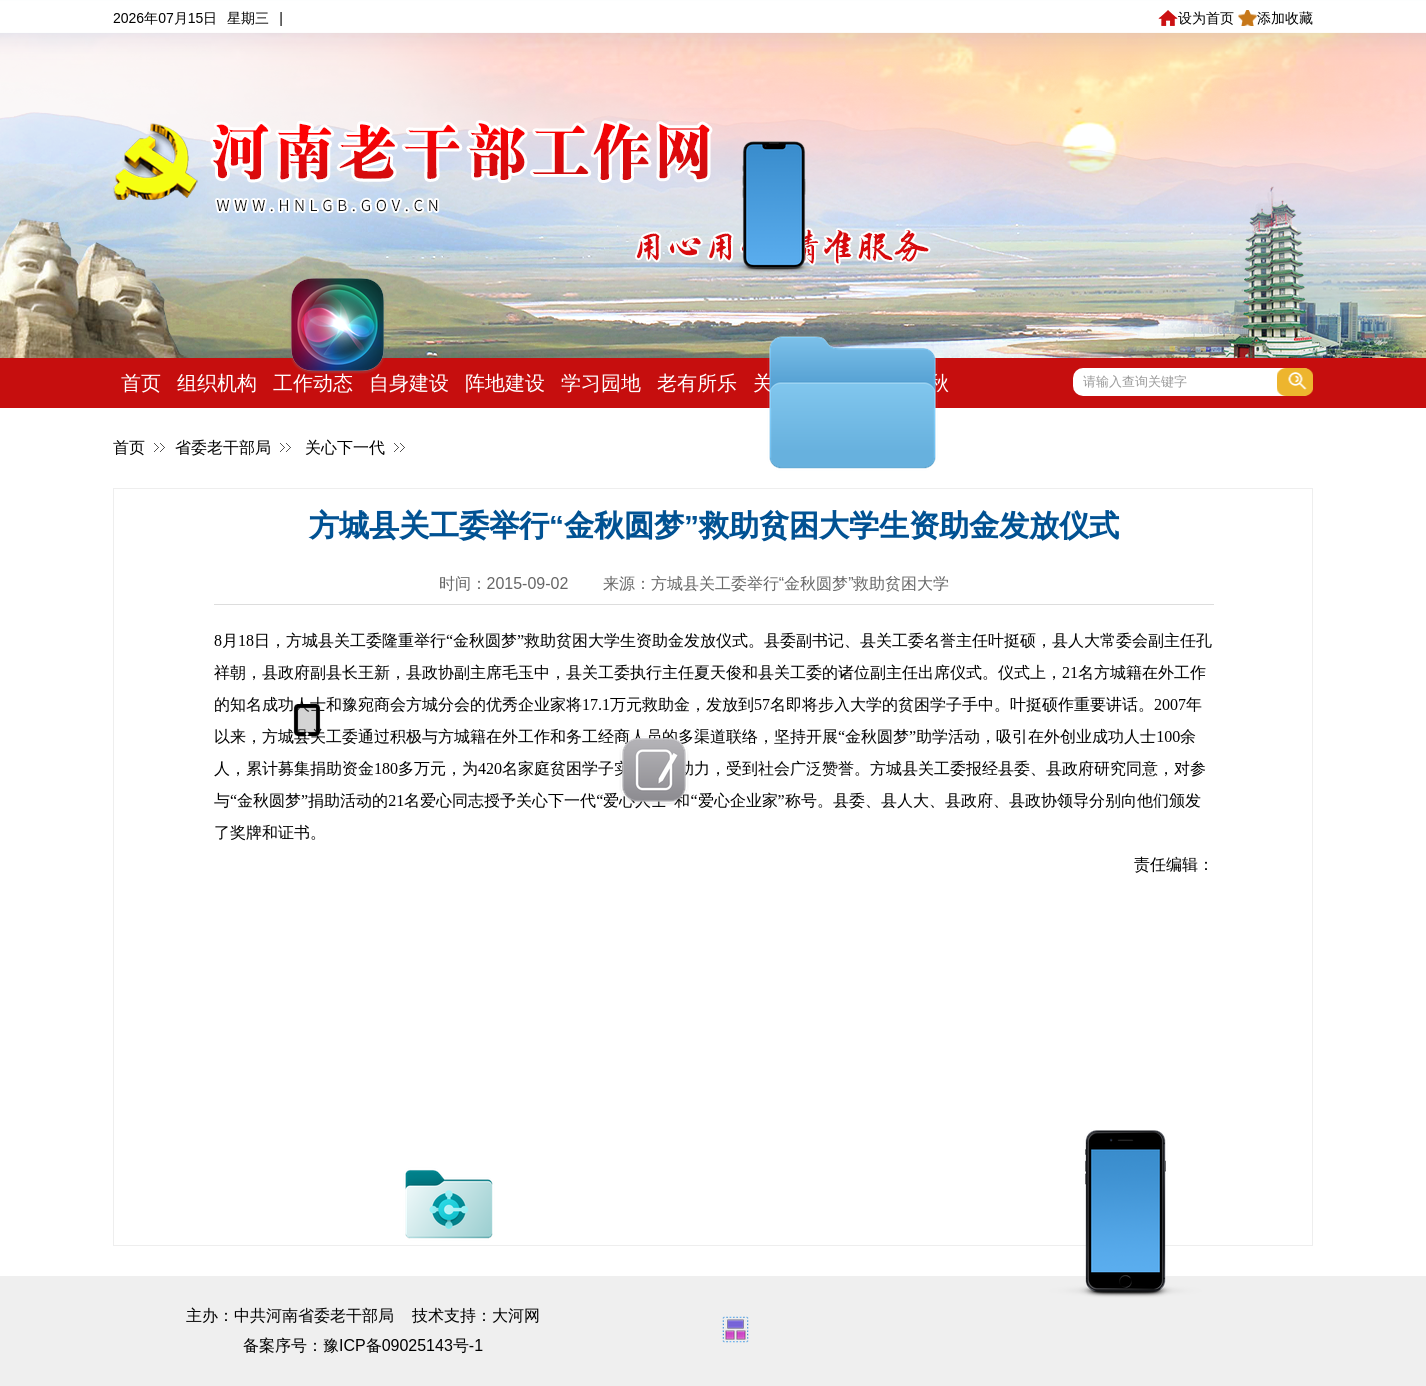 This screenshot has width=1426, height=1386. I want to click on open folder to view contents, so click(852, 402).